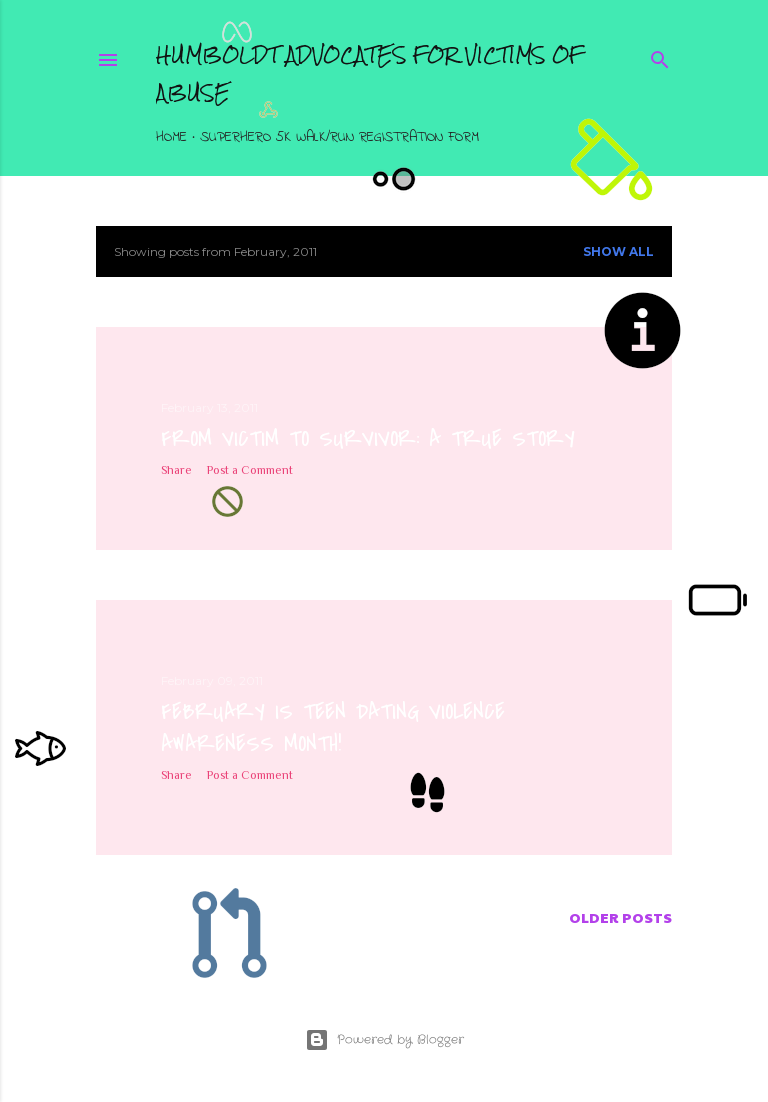 The image size is (768, 1102). What do you see at coordinates (40, 748) in the screenshot?
I see `indicates seafood or fish-related content` at bounding box center [40, 748].